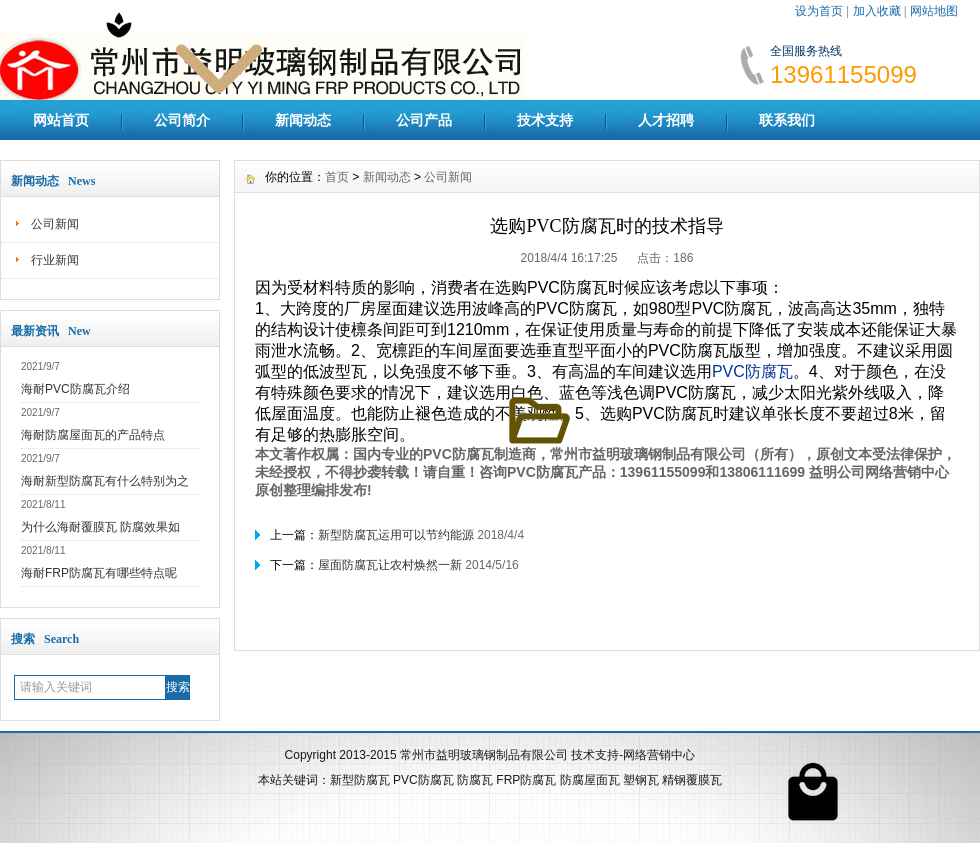 Image resolution: width=980 pixels, height=843 pixels. I want to click on open a folder to view its contents, so click(537, 419).